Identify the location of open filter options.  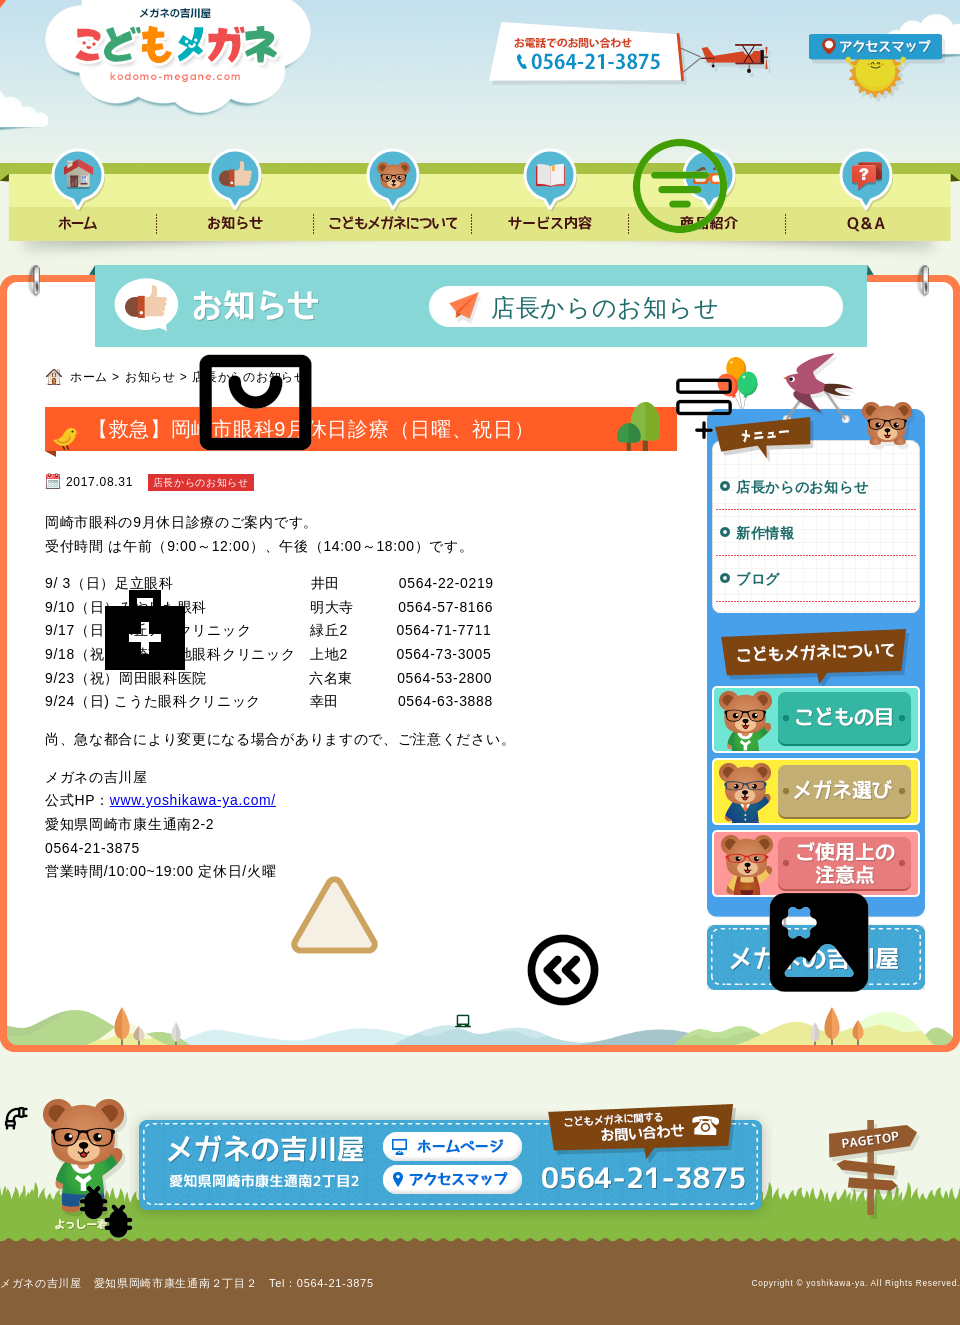
(680, 186).